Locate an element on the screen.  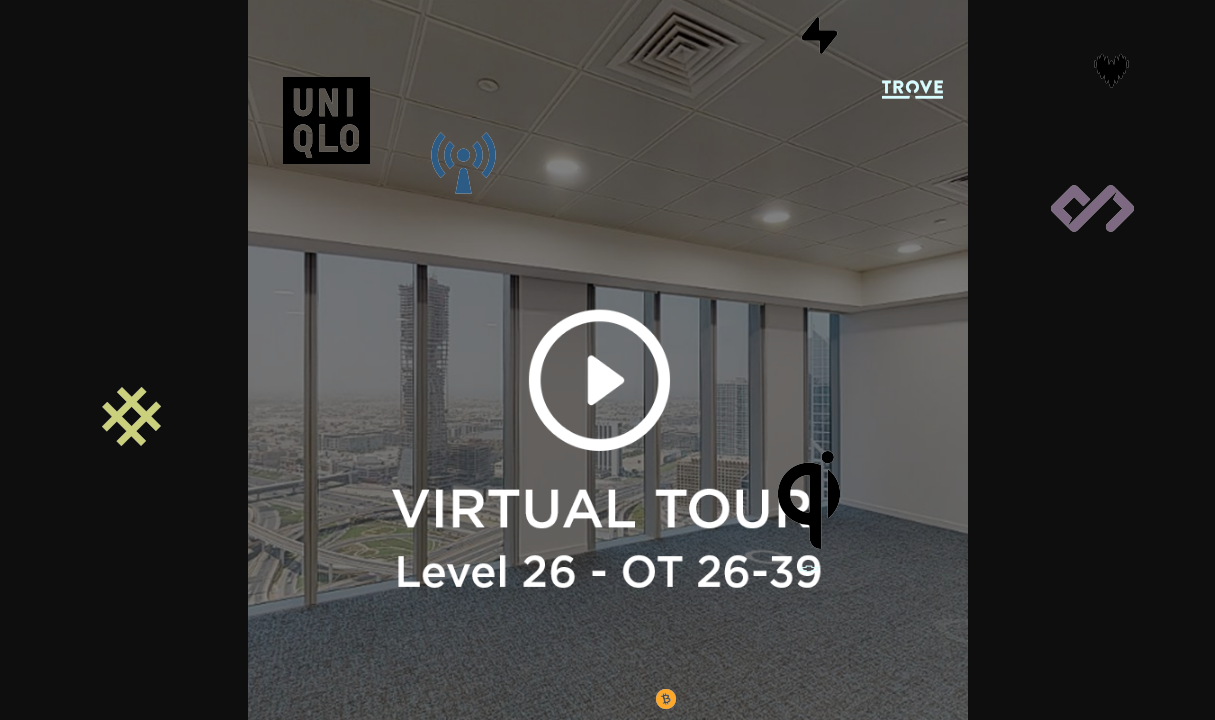
open deezer music streaming app is located at coordinates (1111, 70).